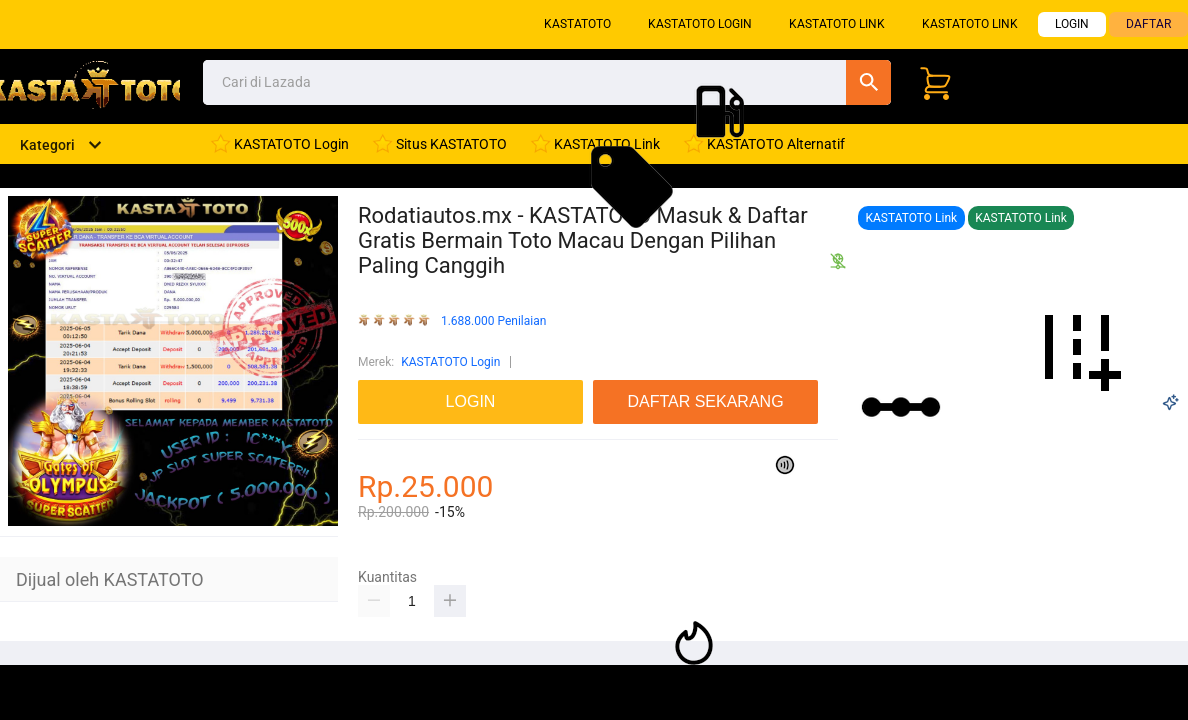 The image size is (1188, 720). What do you see at coordinates (694, 644) in the screenshot?
I see `open tinder dating app` at bounding box center [694, 644].